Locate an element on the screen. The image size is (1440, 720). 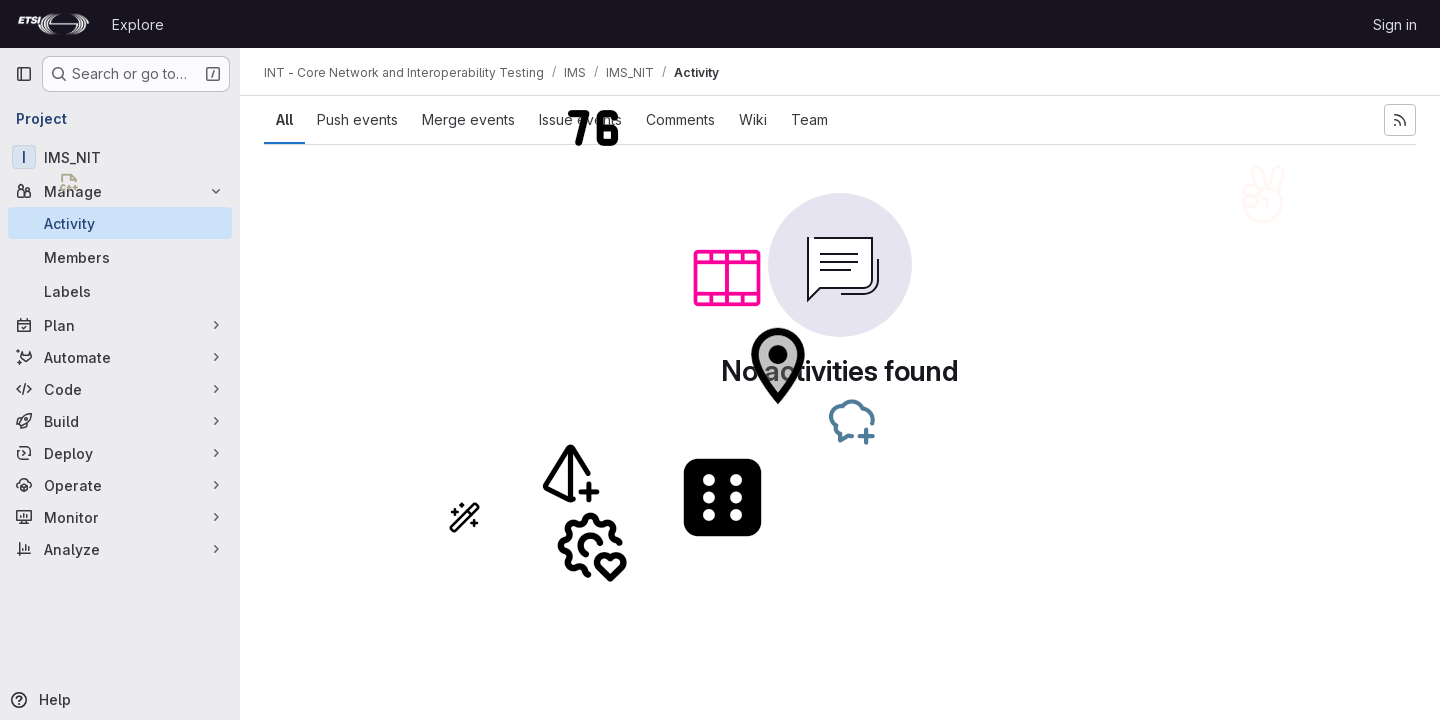
roll the dice or generate a random result is located at coordinates (722, 497).